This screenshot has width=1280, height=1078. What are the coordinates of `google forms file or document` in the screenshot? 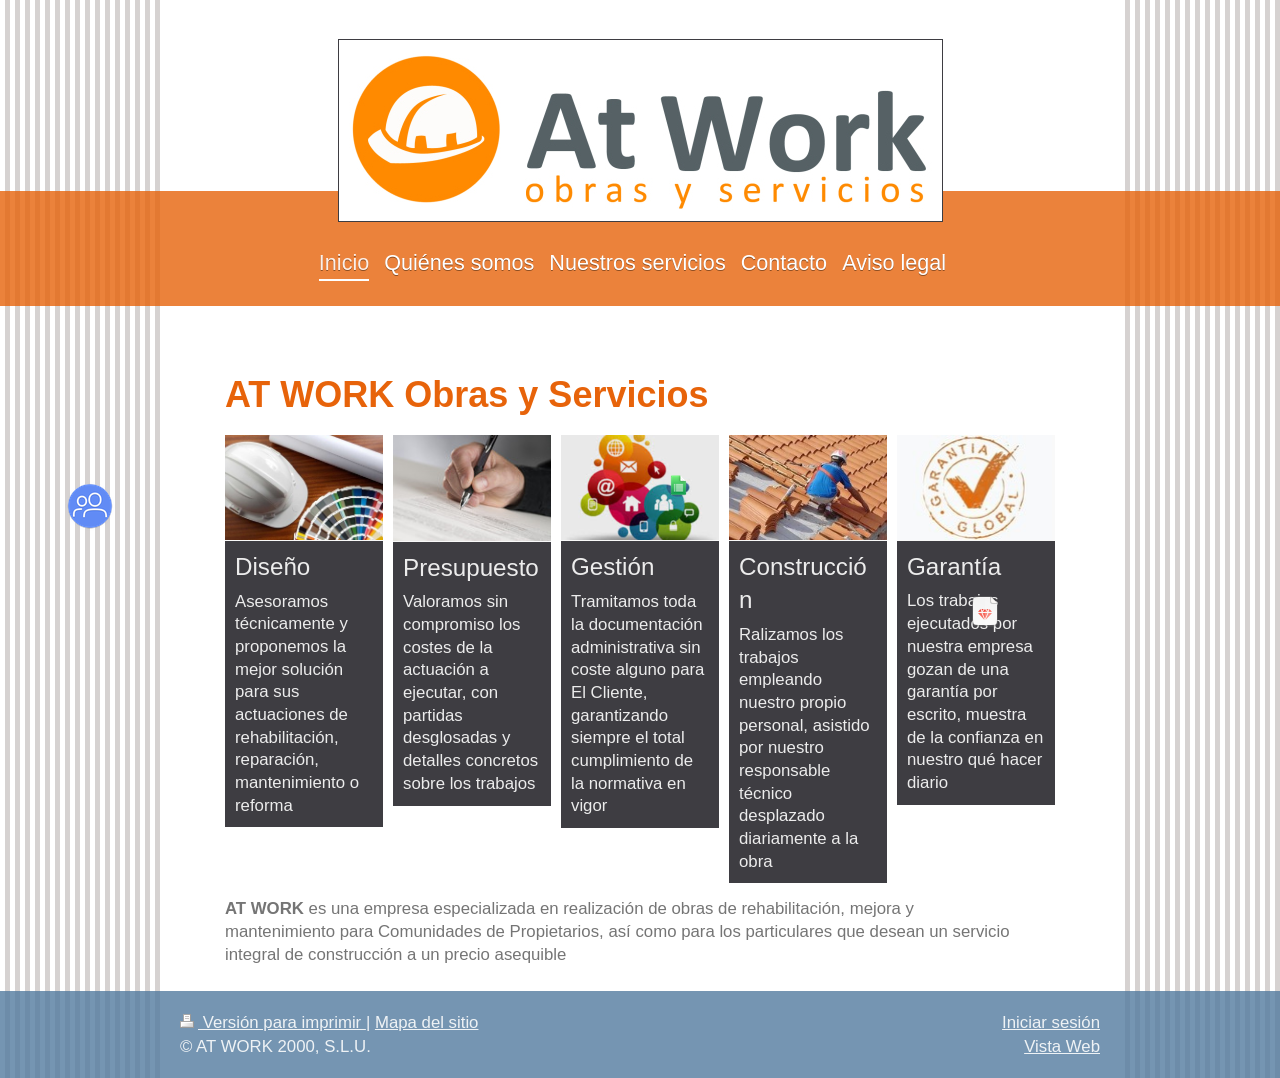 It's located at (678, 485).